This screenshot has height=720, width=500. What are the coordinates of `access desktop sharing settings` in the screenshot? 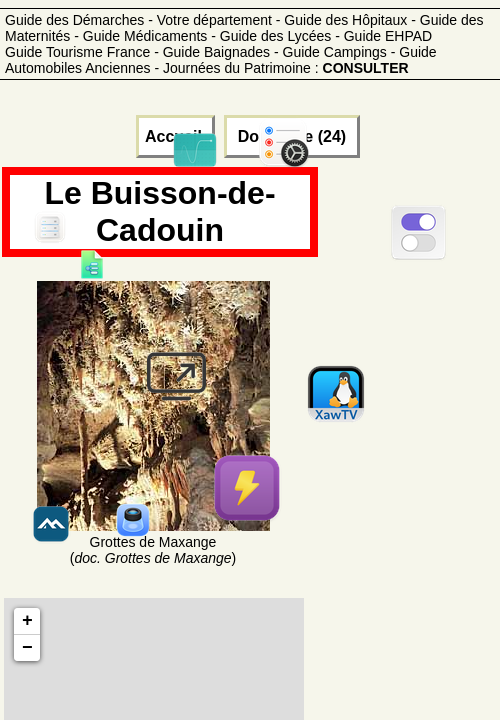 It's located at (176, 374).